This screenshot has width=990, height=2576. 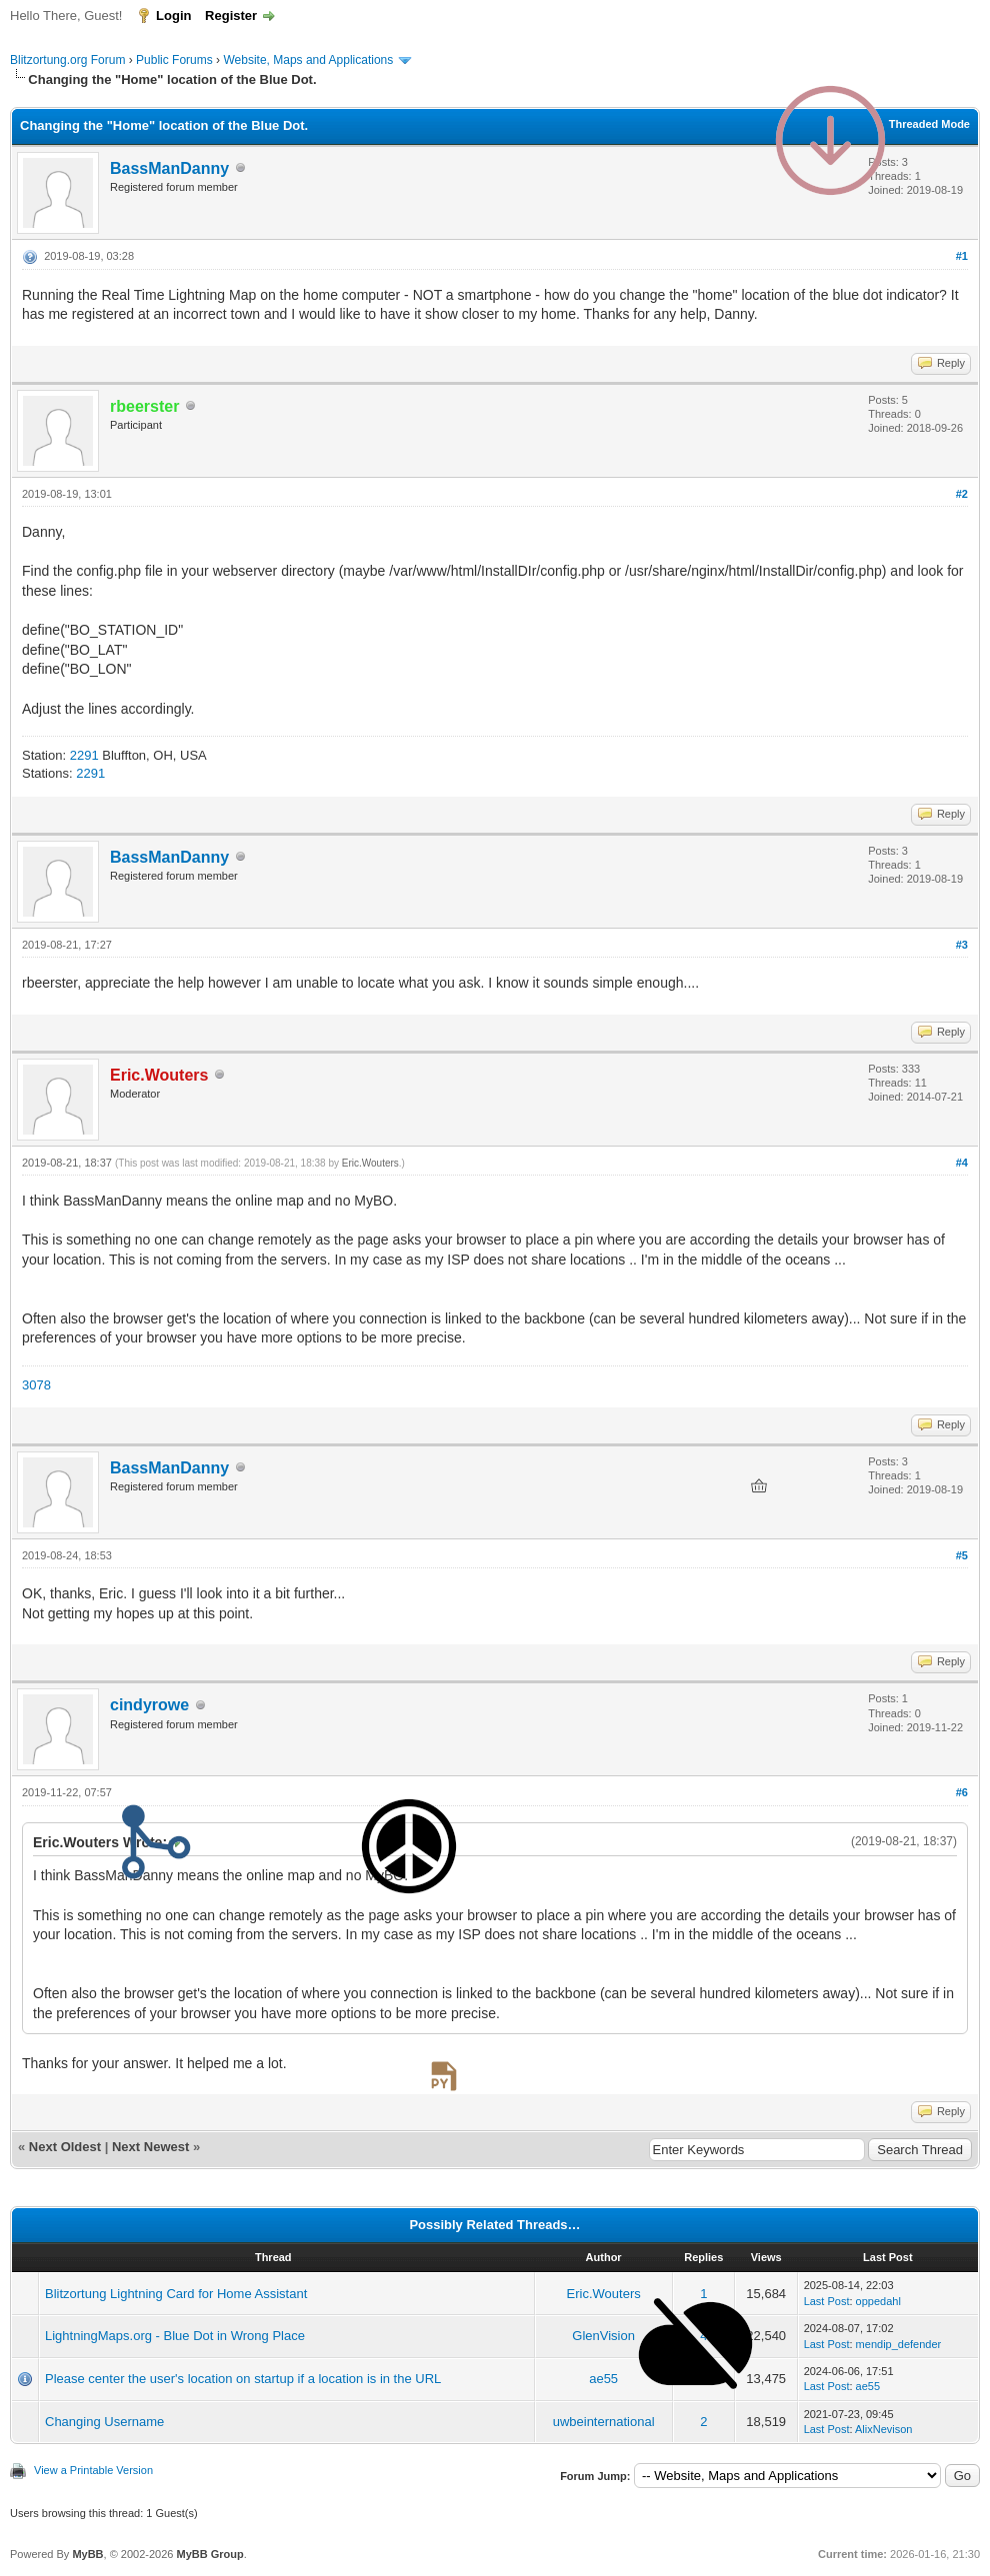 I want to click on indicates no cloud connection or offline status, so click(x=695, y=2343).